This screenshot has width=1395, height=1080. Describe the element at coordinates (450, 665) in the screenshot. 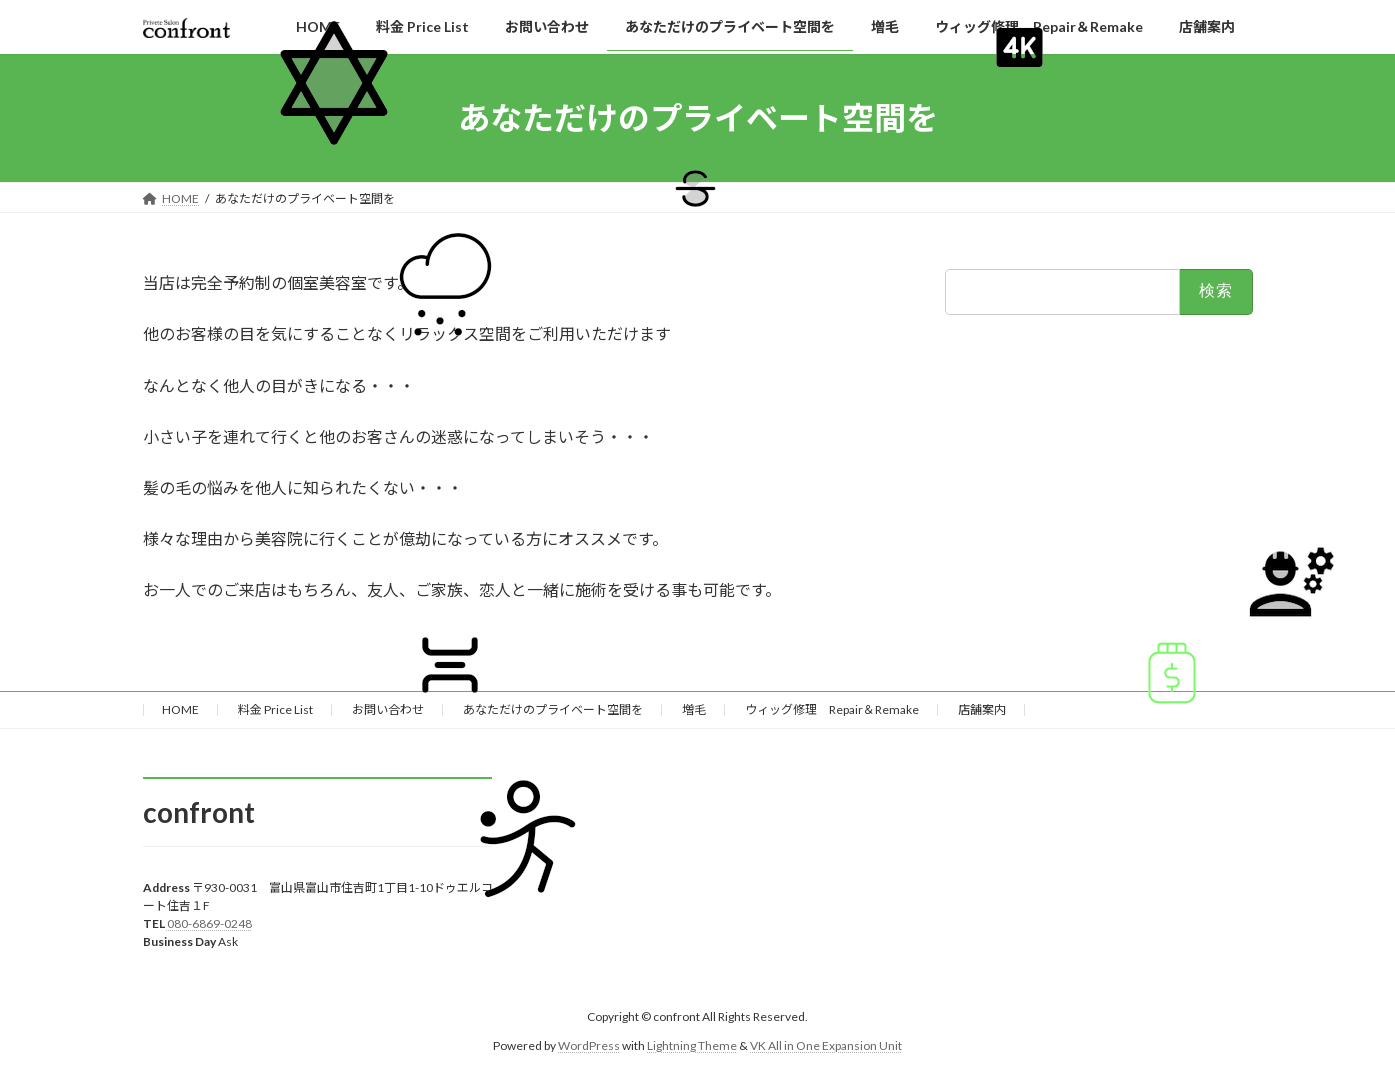

I see `adjust vertical spacing between elements` at that location.